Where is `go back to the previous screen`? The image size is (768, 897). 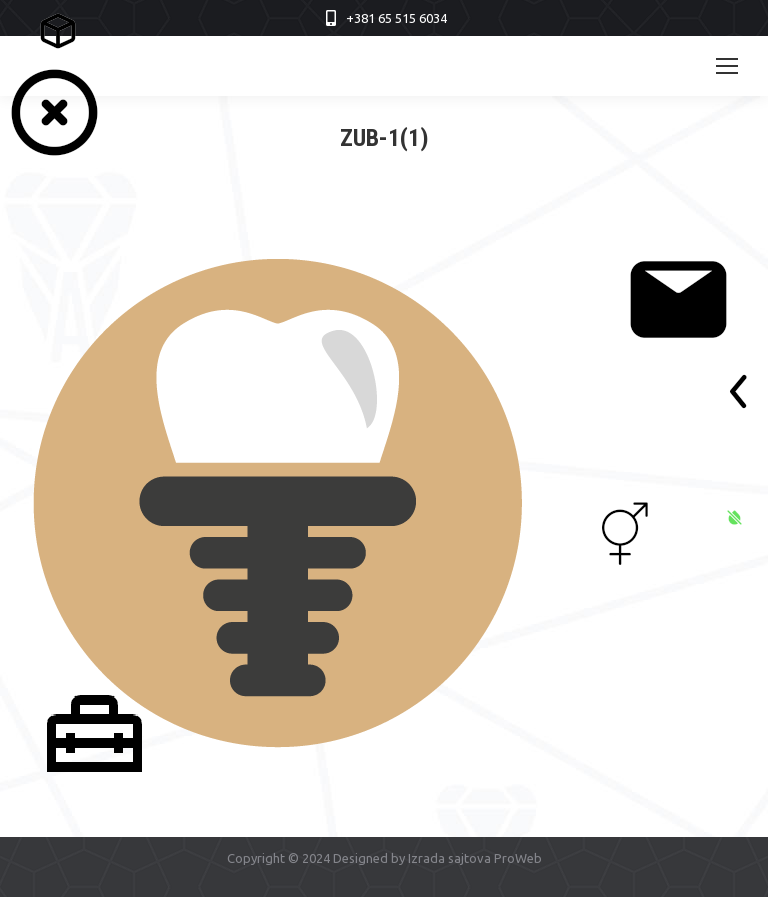 go back to the previous screen is located at coordinates (739, 391).